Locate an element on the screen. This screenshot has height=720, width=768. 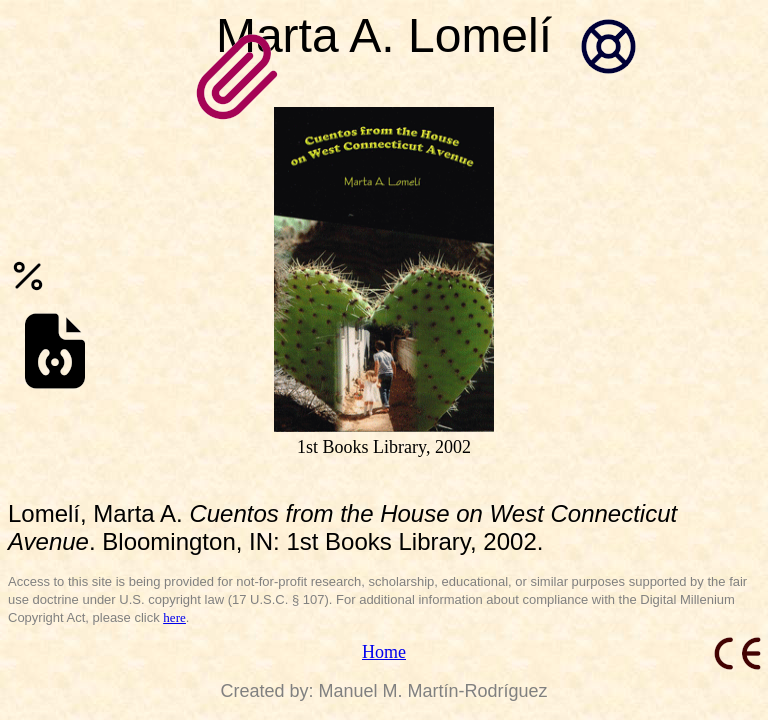
access help or support is located at coordinates (608, 46).